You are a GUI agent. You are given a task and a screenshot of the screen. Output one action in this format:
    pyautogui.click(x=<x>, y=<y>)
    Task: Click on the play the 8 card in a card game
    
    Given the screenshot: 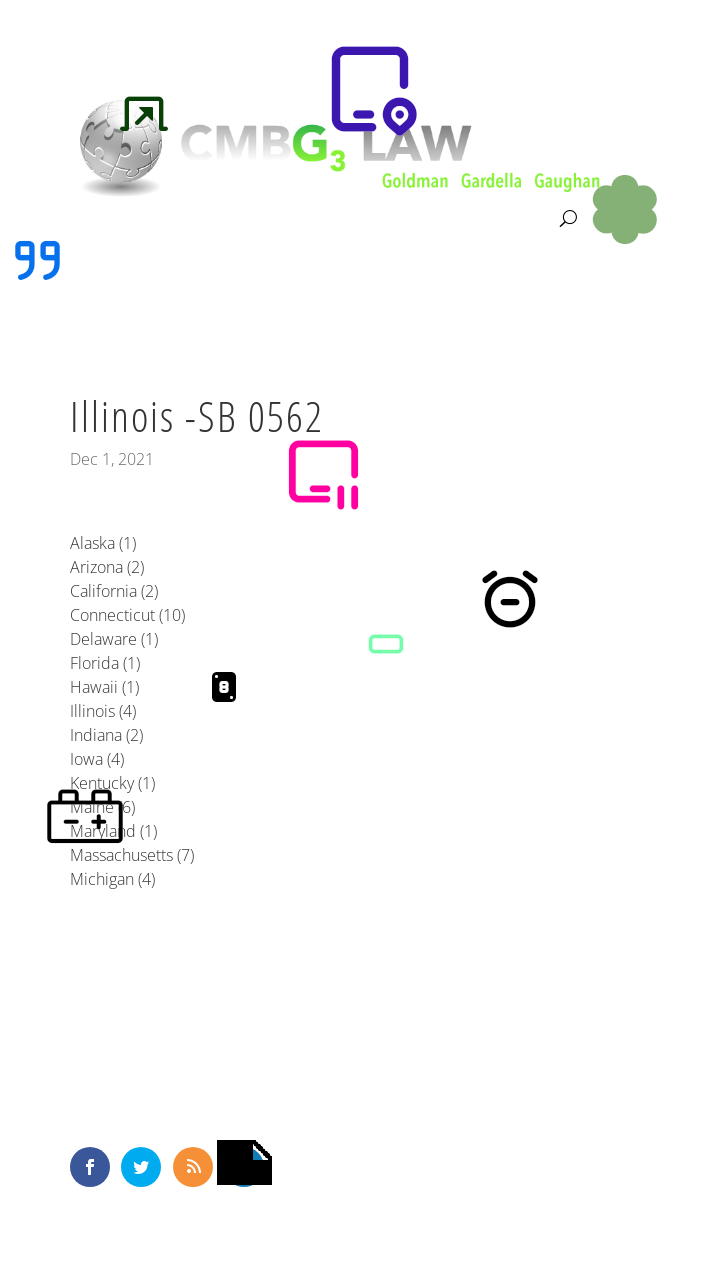 What is the action you would take?
    pyautogui.click(x=224, y=687)
    